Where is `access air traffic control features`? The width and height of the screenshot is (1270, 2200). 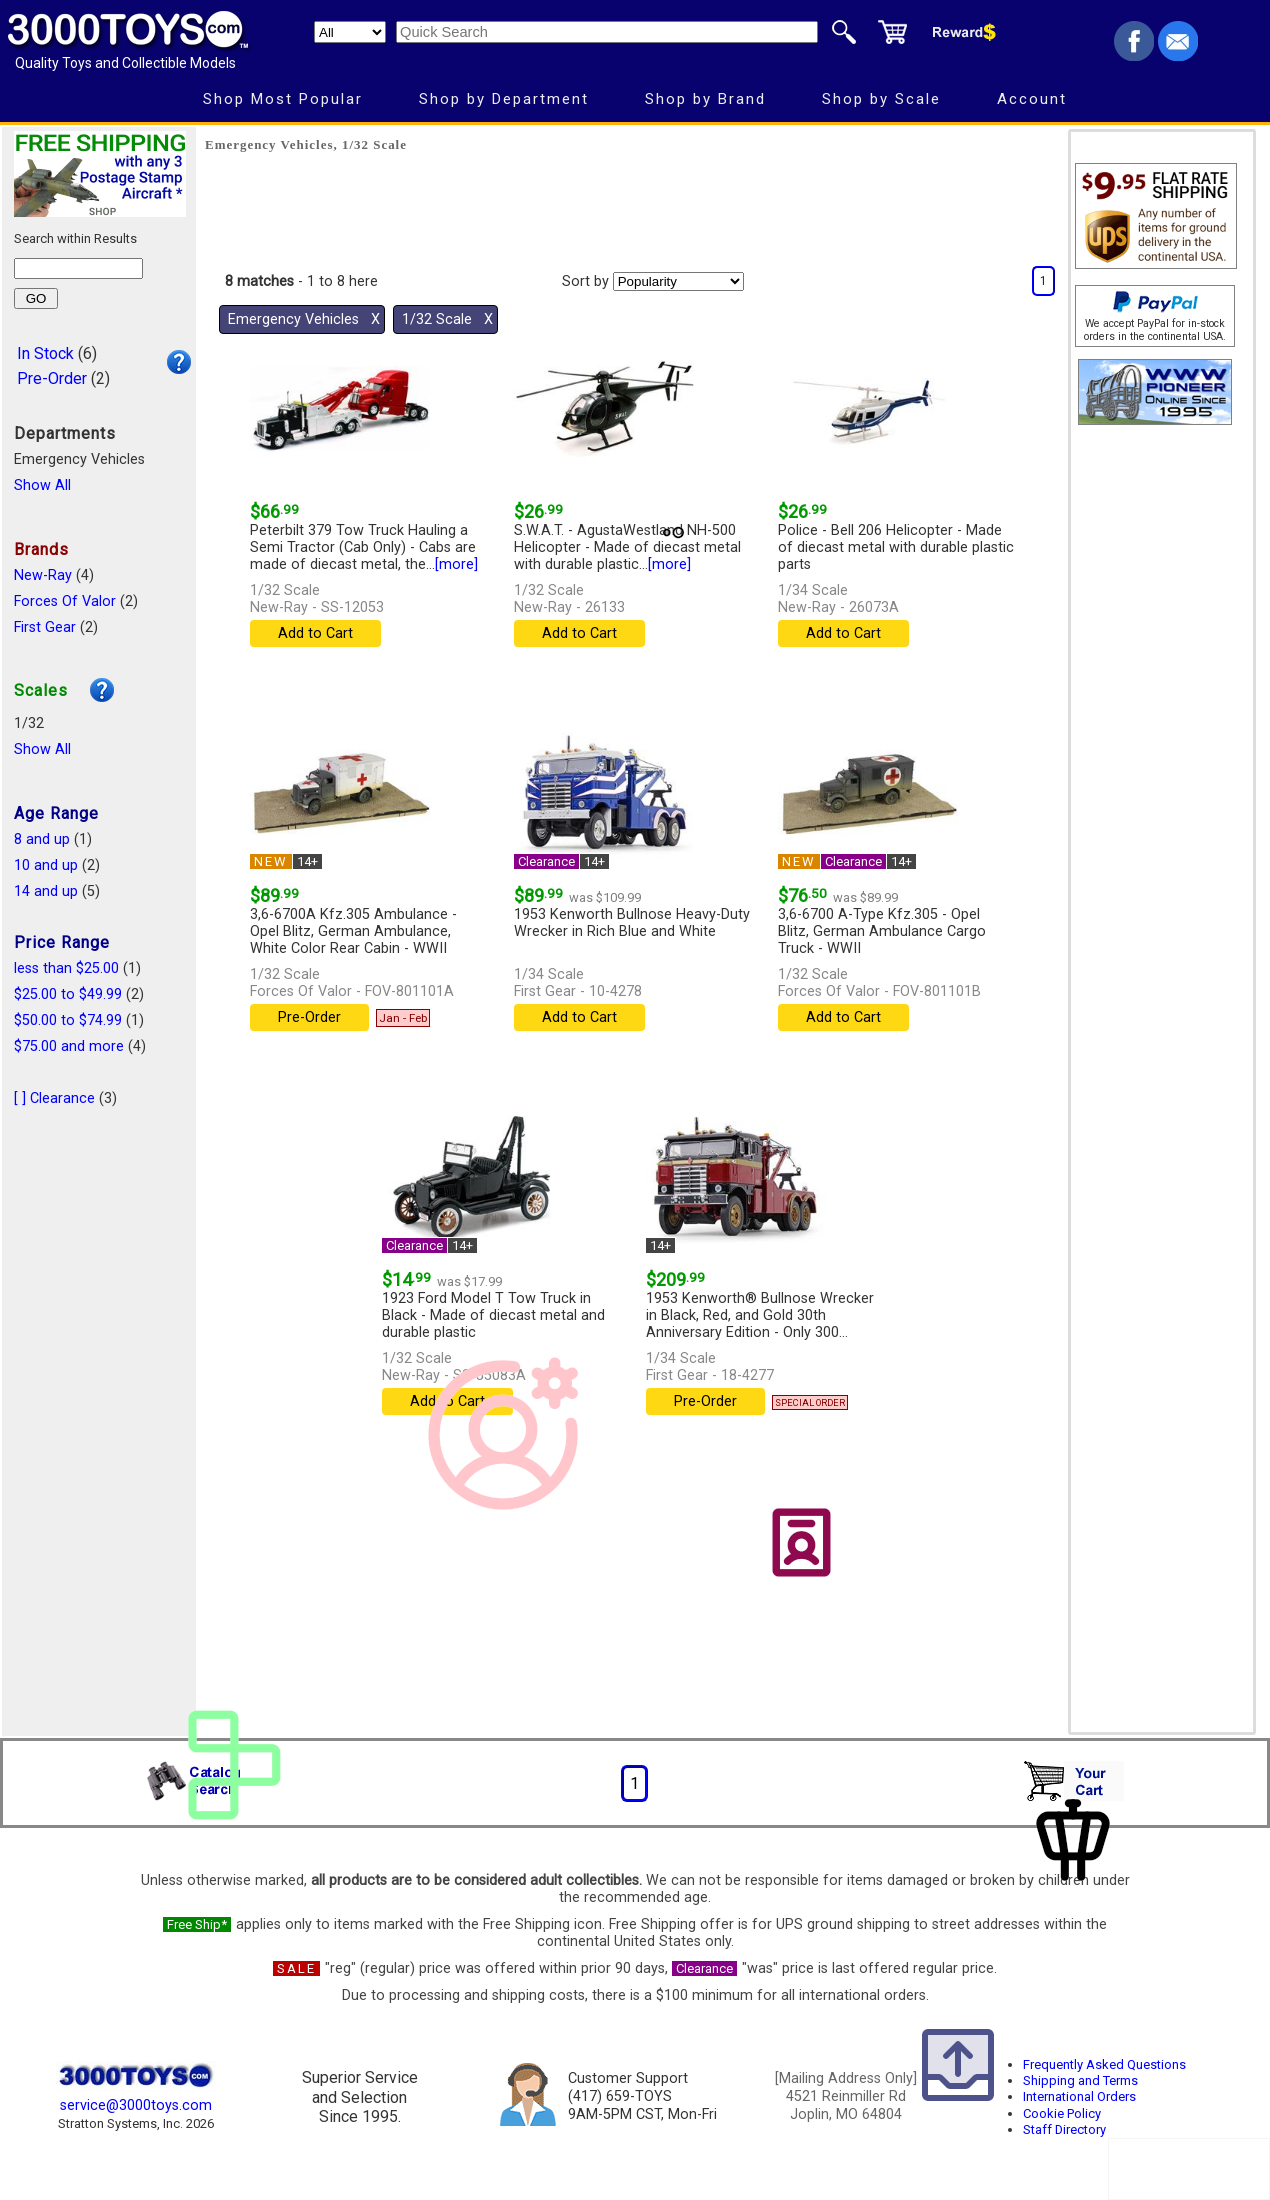
access air traffic control features is located at coordinates (1073, 1840).